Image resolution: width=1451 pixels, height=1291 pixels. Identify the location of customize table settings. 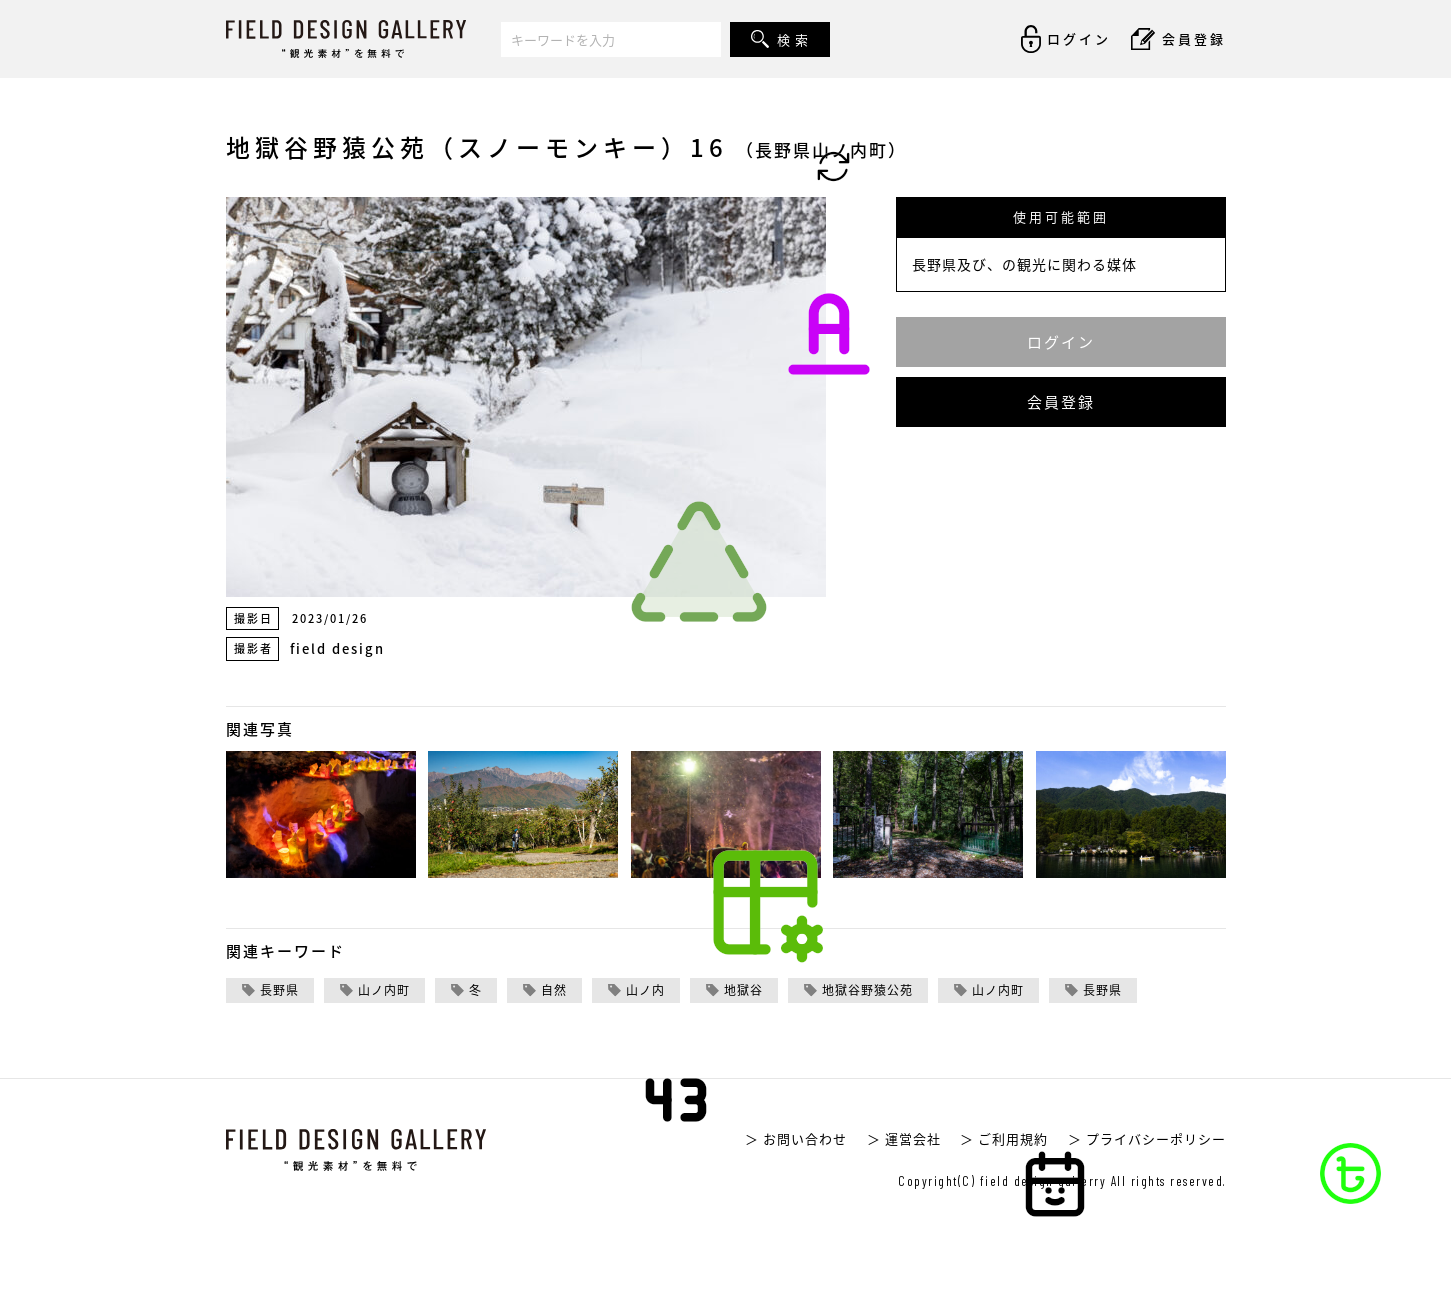
(765, 902).